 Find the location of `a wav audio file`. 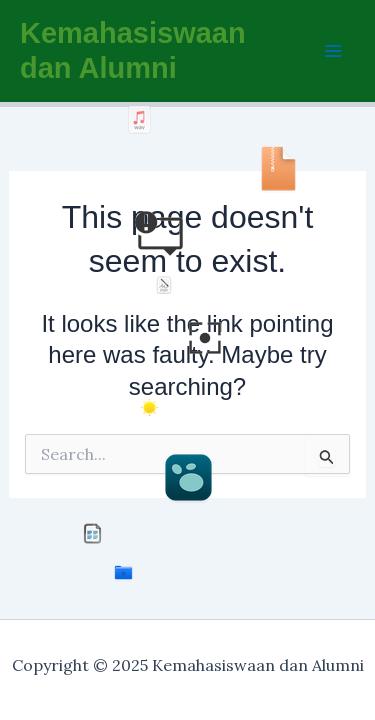

a wav audio file is located at coordinates (139, 119).